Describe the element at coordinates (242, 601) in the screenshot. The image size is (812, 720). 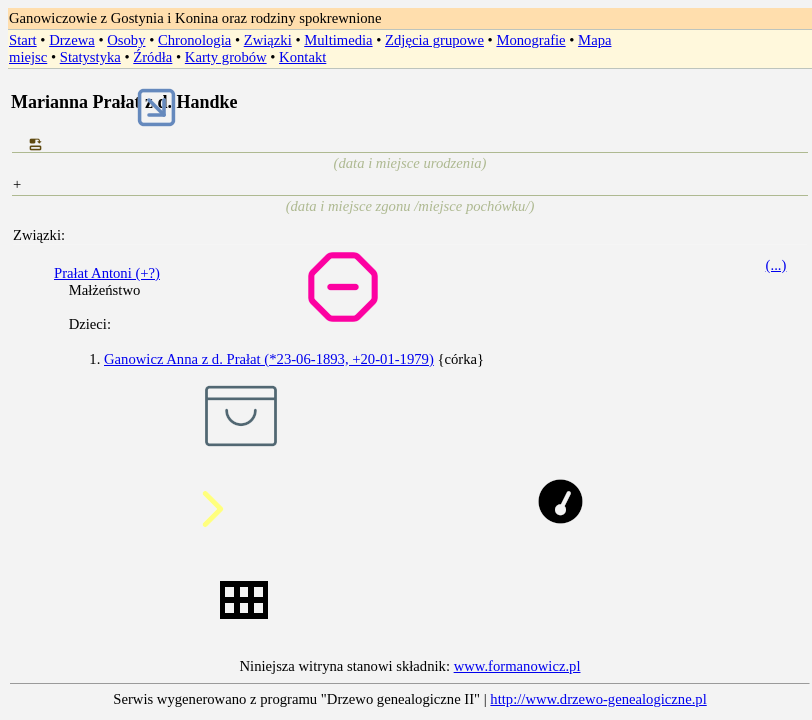
I see `switch to grid view` at that location.